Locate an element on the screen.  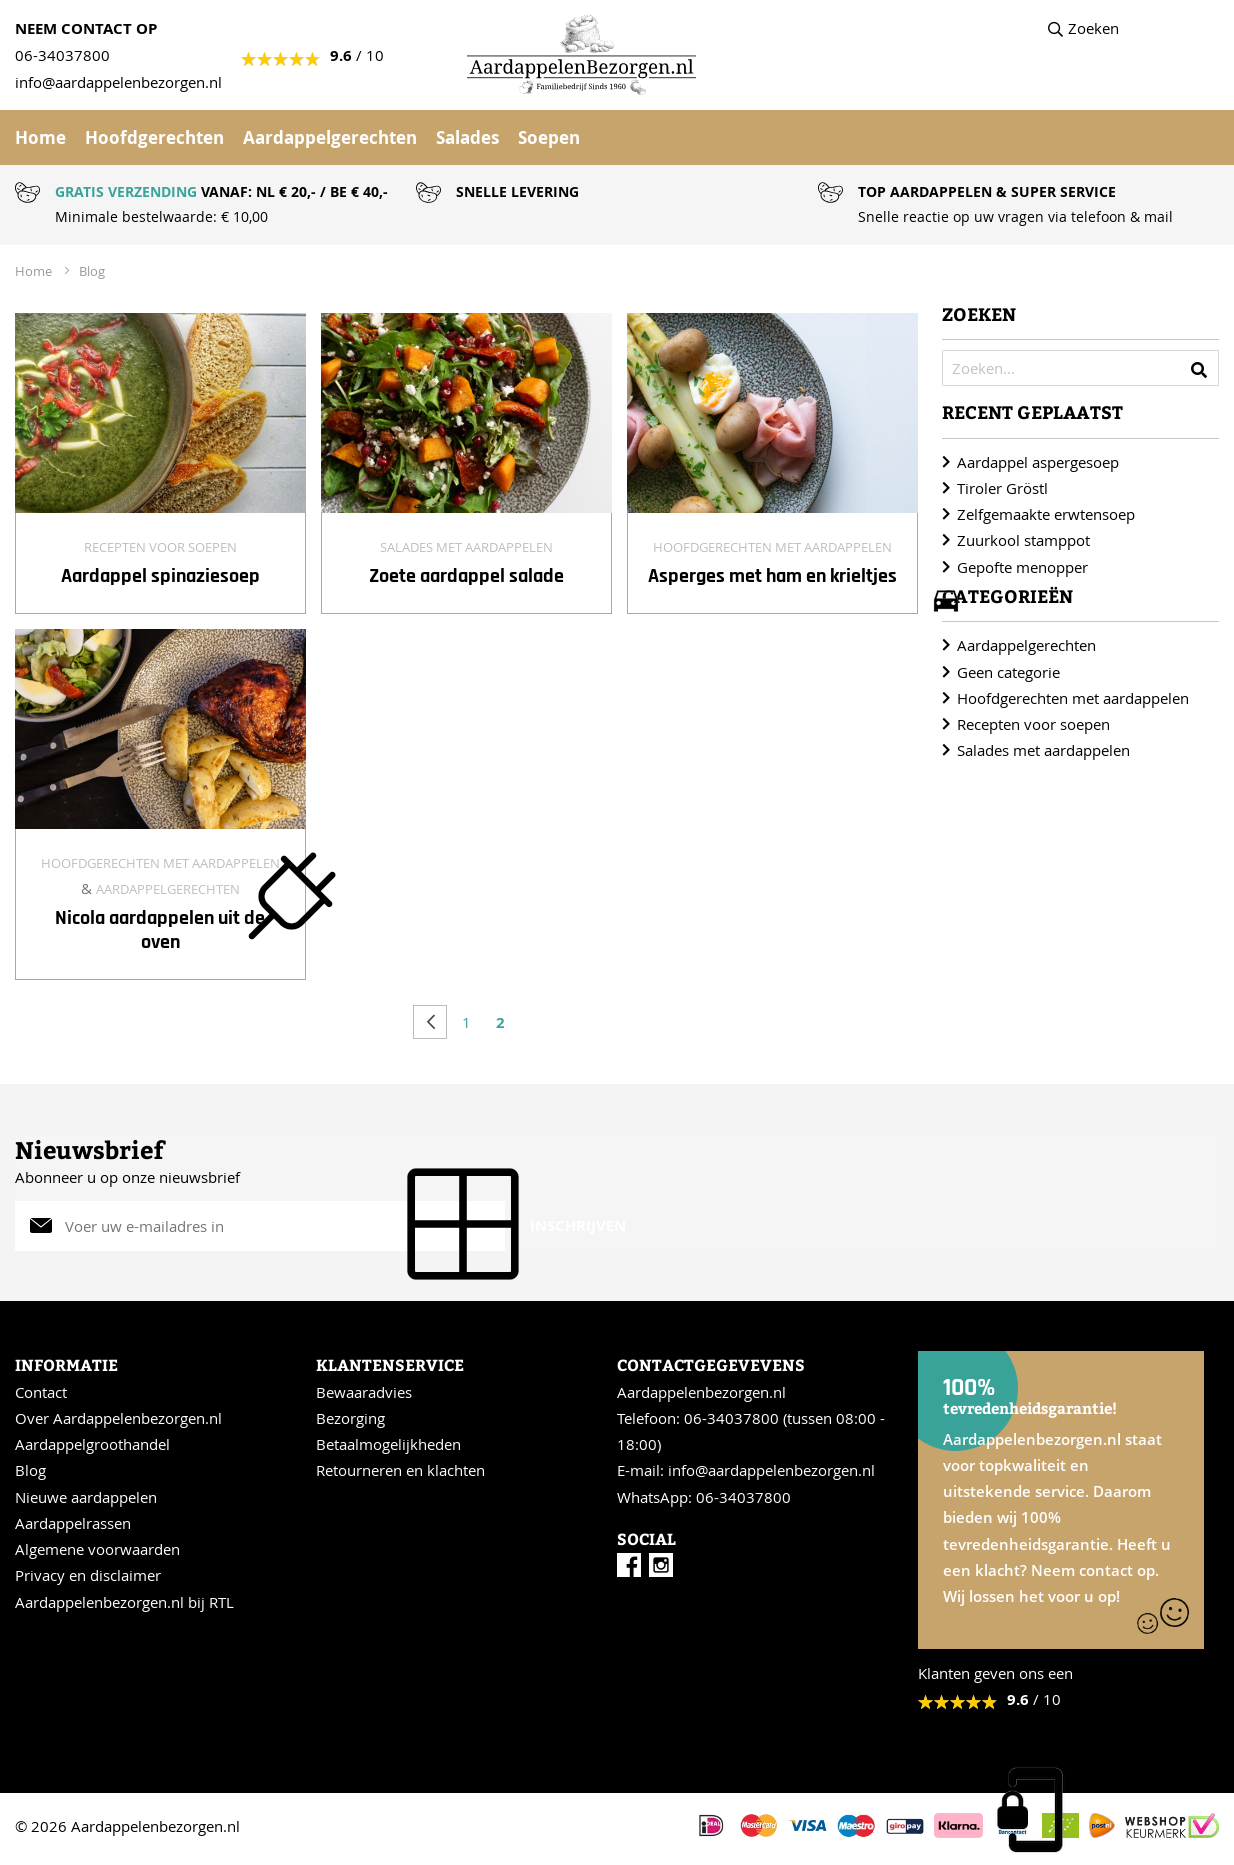
view items in grid layout is located at coordinates (463, 1224).